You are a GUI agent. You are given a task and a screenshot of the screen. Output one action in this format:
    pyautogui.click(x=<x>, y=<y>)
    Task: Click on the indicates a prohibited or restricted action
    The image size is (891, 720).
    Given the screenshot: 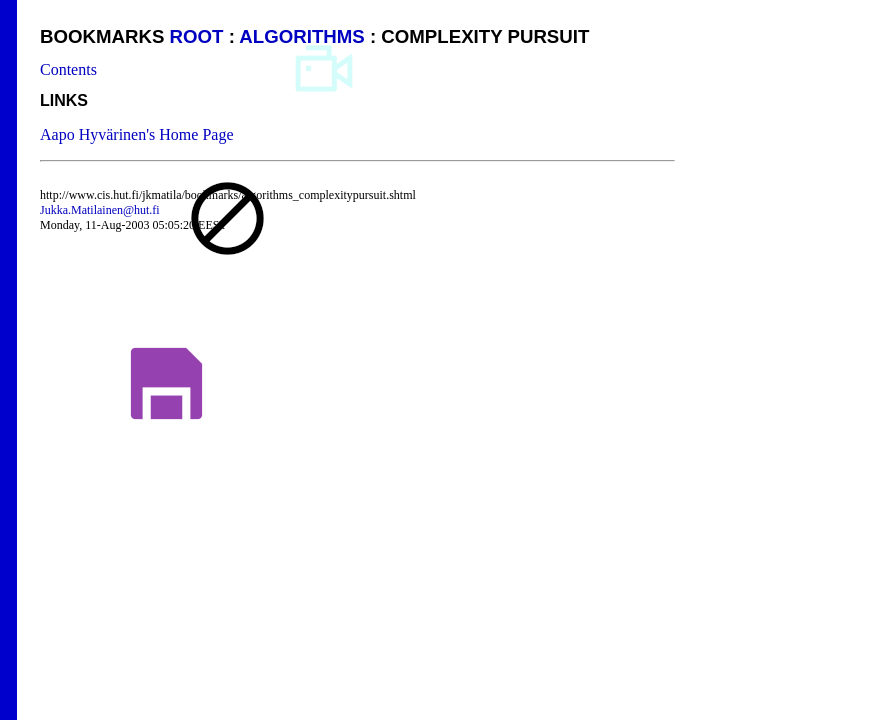 What is the action you would take?
    pyautogui.click(x=227, y=218)
    